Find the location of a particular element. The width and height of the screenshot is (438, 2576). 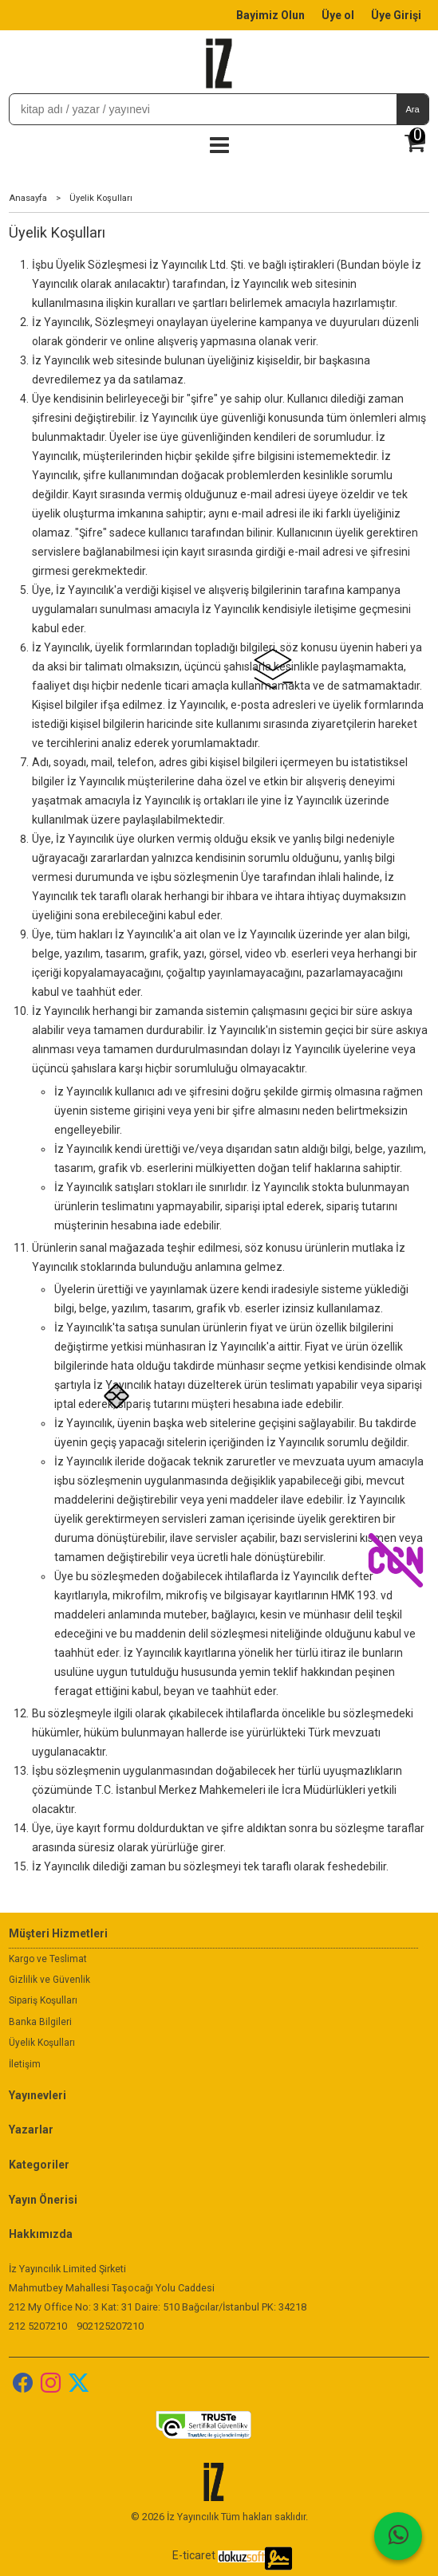

add your signature to a document is located at coordinates (278, 2558).